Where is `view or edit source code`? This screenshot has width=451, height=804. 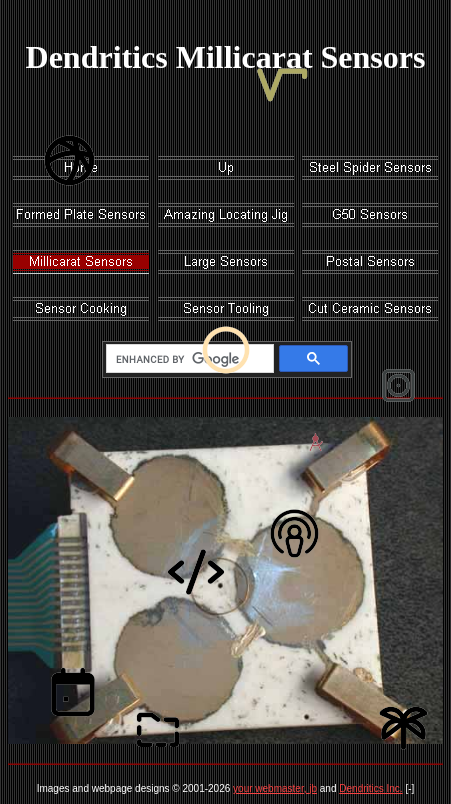
view or edit source code is located at coordinates (196, 572).